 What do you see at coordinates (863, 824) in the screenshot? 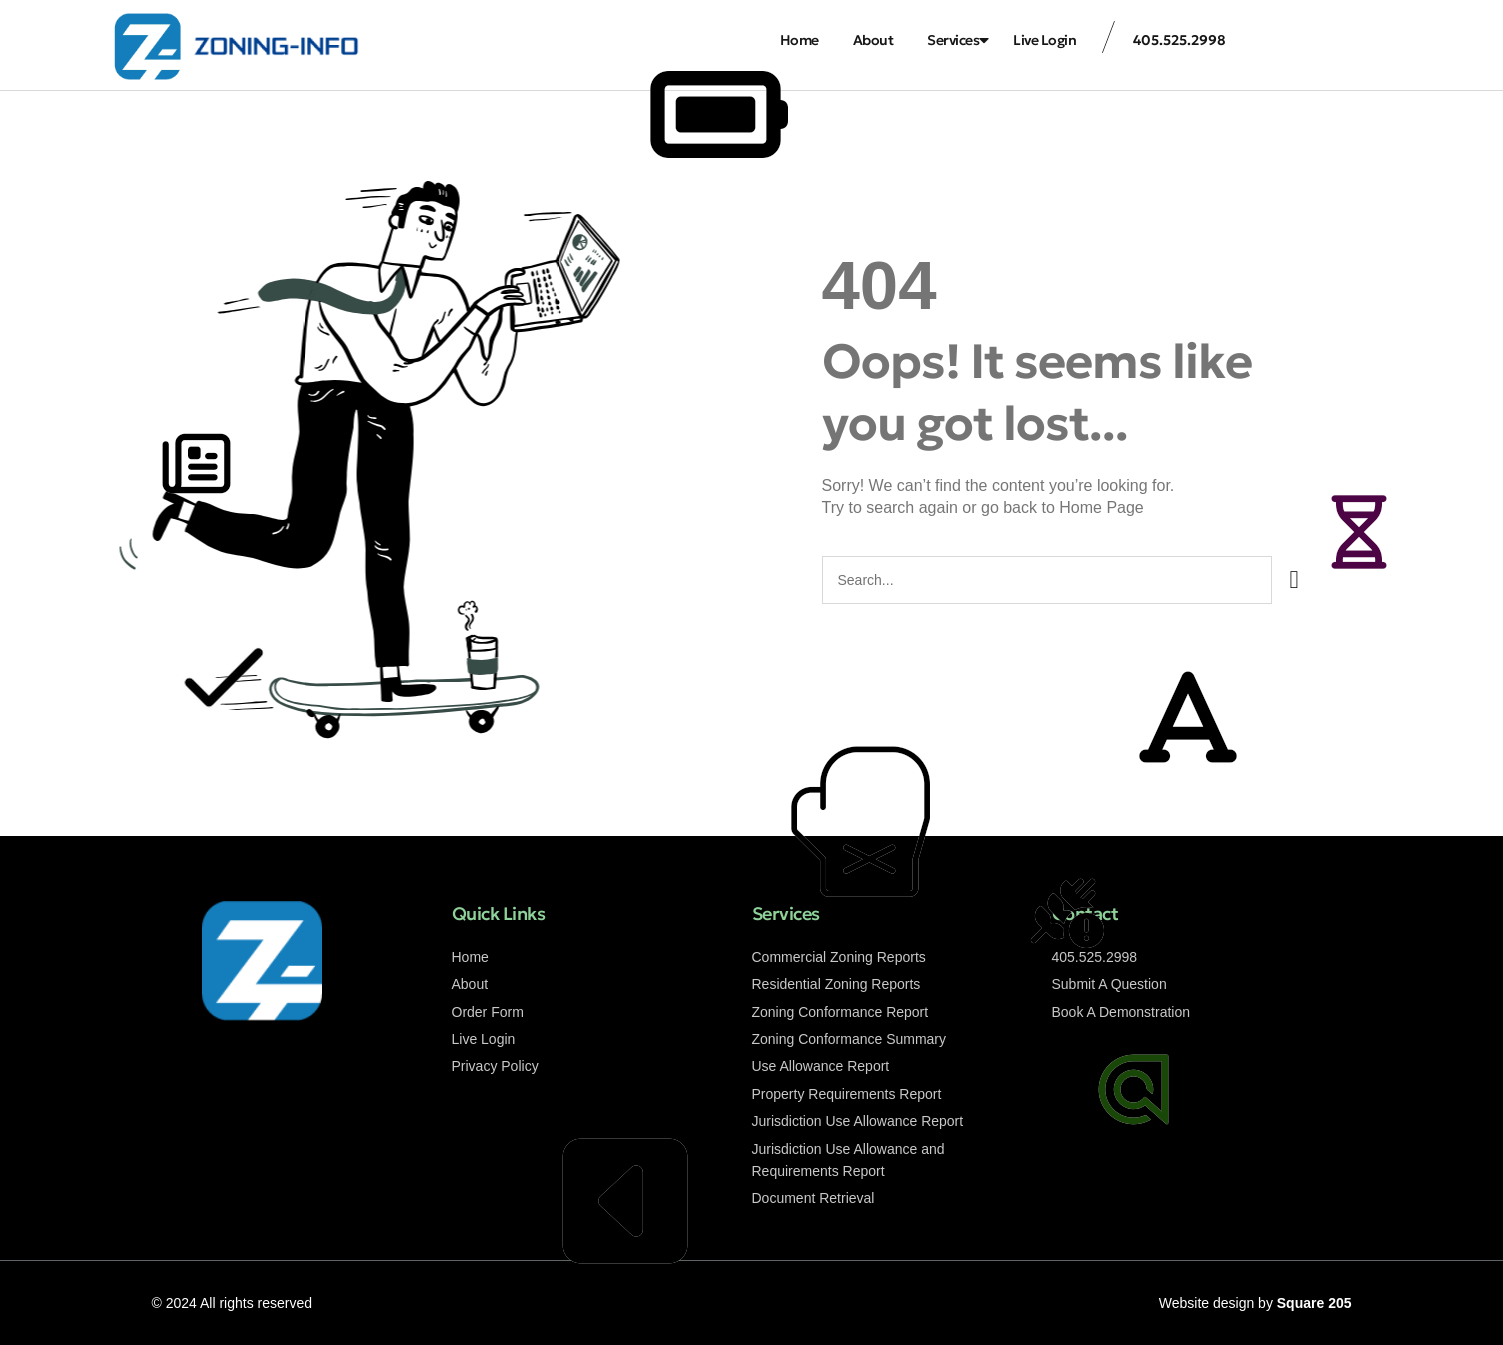
I see `access boxing or combat sports content` at bounding box center [863, 824].